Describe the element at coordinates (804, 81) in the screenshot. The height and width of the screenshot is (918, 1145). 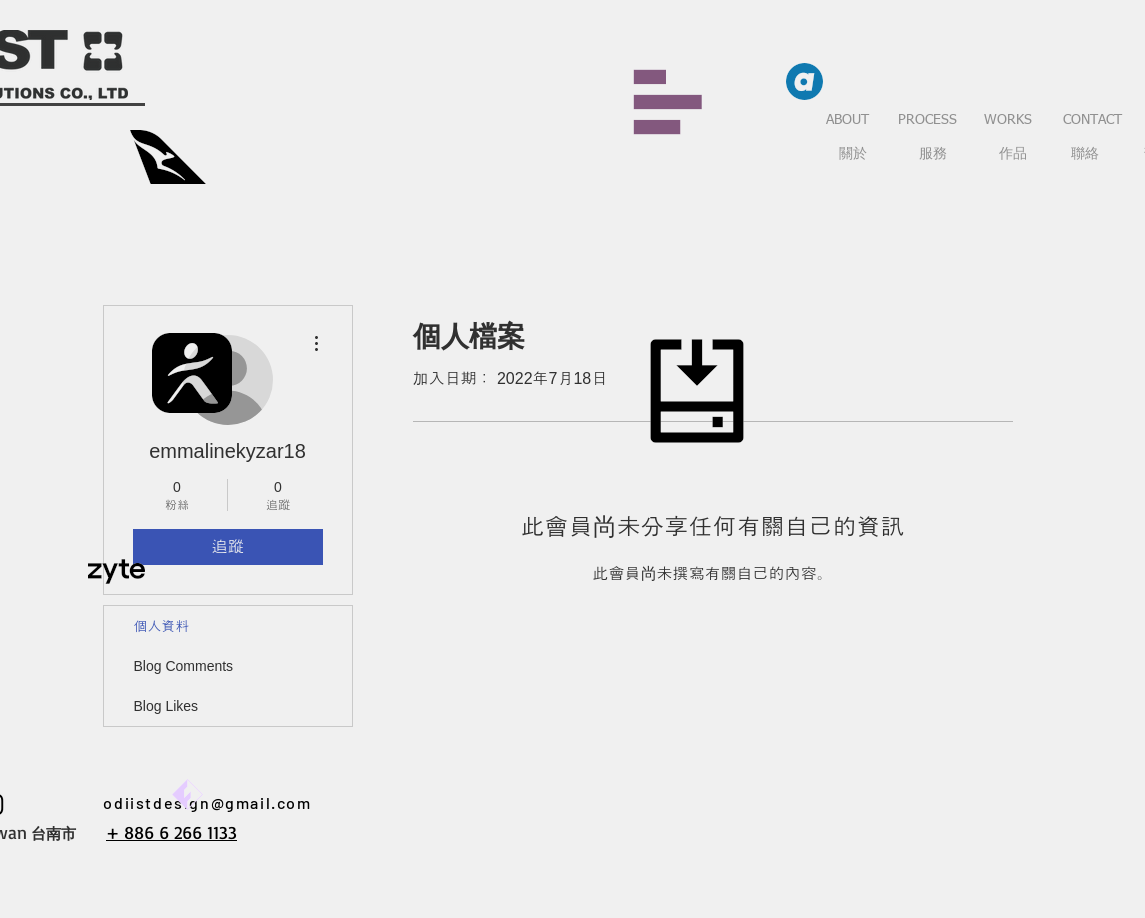
I see `open the AirAsia app` at that location.